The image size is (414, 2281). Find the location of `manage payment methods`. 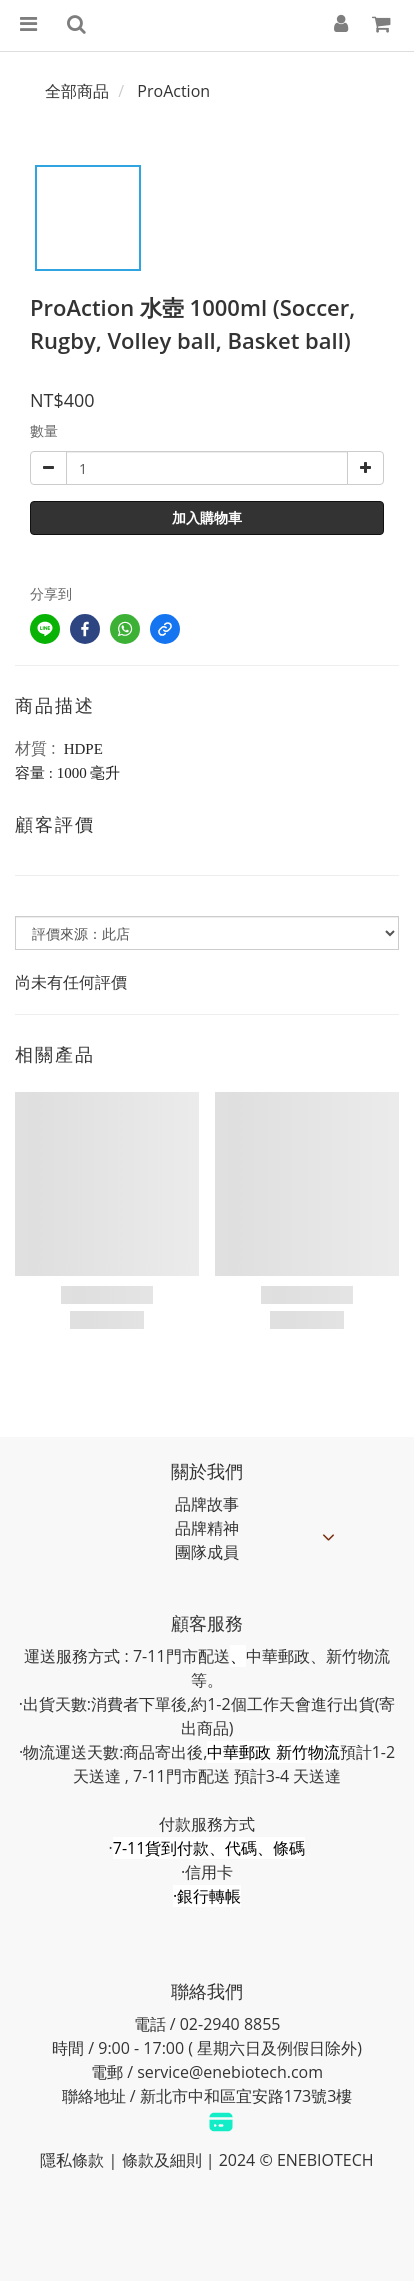

manage payment methods is located at coordinates (221, 2122).